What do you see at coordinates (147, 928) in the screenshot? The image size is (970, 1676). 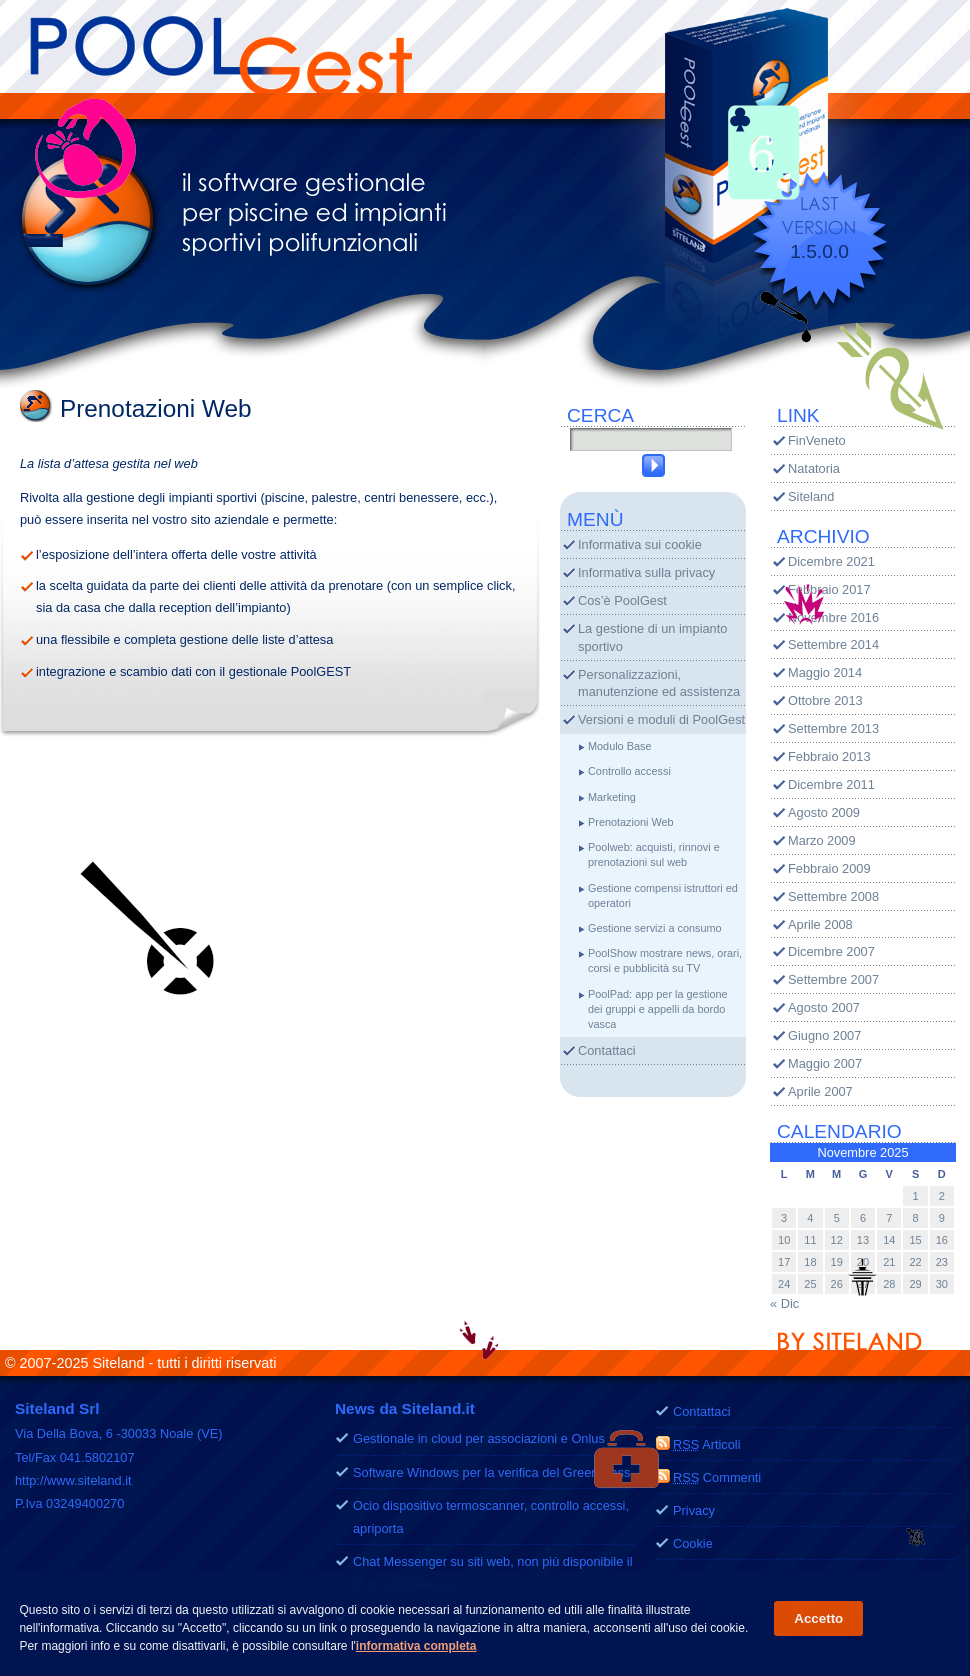 I see `activate laser targeting mode` at bounding box center [147, 928].